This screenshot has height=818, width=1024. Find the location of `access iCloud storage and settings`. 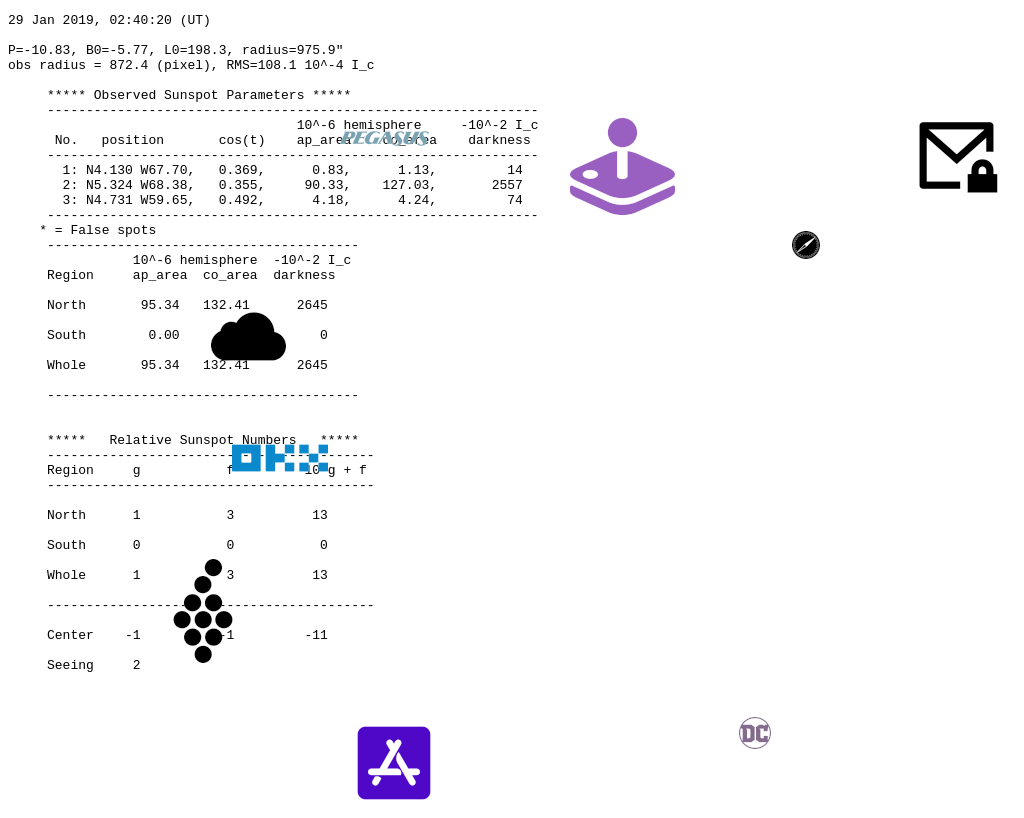

access iCloud storage and settings is located at coordinates (248, 336).